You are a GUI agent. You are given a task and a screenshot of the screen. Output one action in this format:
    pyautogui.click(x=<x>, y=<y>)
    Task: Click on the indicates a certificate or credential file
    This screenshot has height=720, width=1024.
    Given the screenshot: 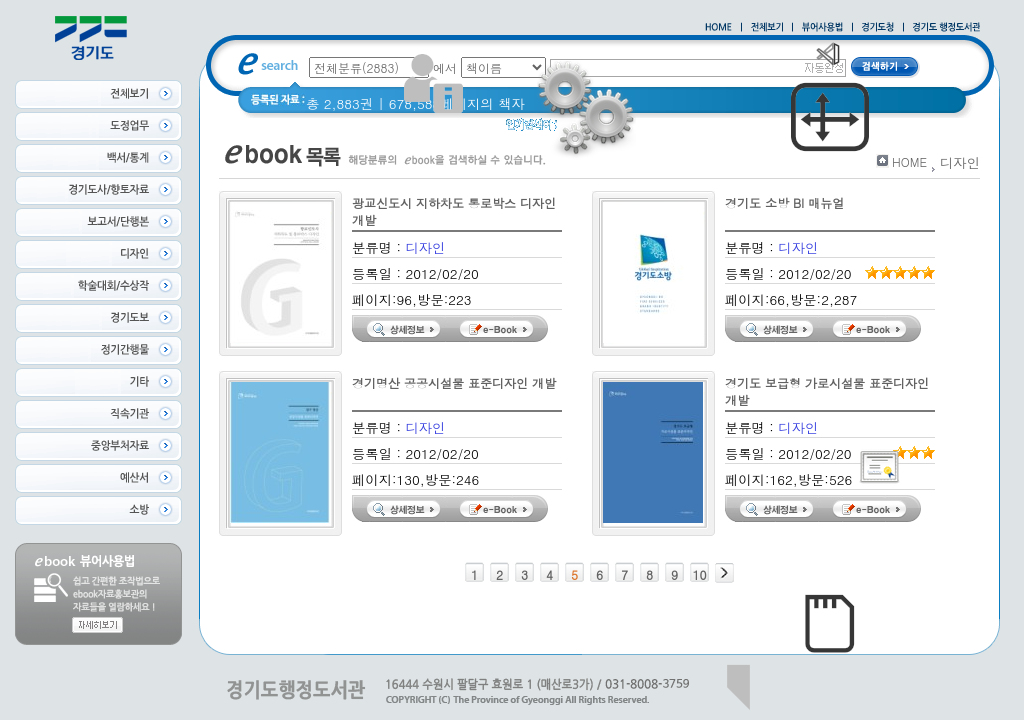 What is the action you would take?
    pyautogui.click(x=879, y=467)
    